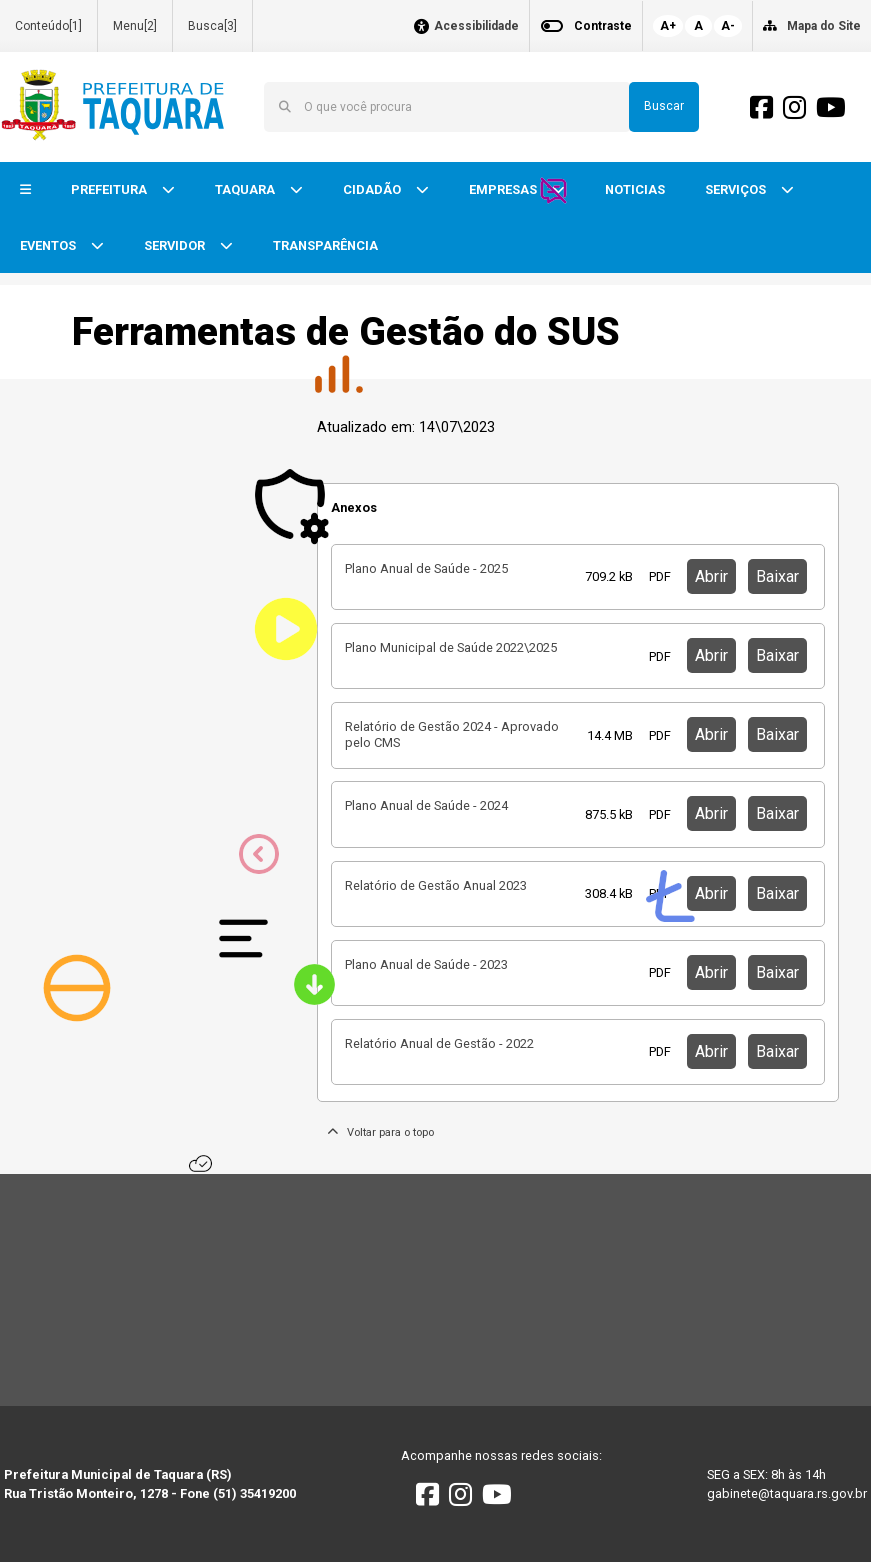 This screenshot has width=871, height=1562. Describe the element at coordinates (314, 984) in the screenshot. I see `download a file or content` at that location.